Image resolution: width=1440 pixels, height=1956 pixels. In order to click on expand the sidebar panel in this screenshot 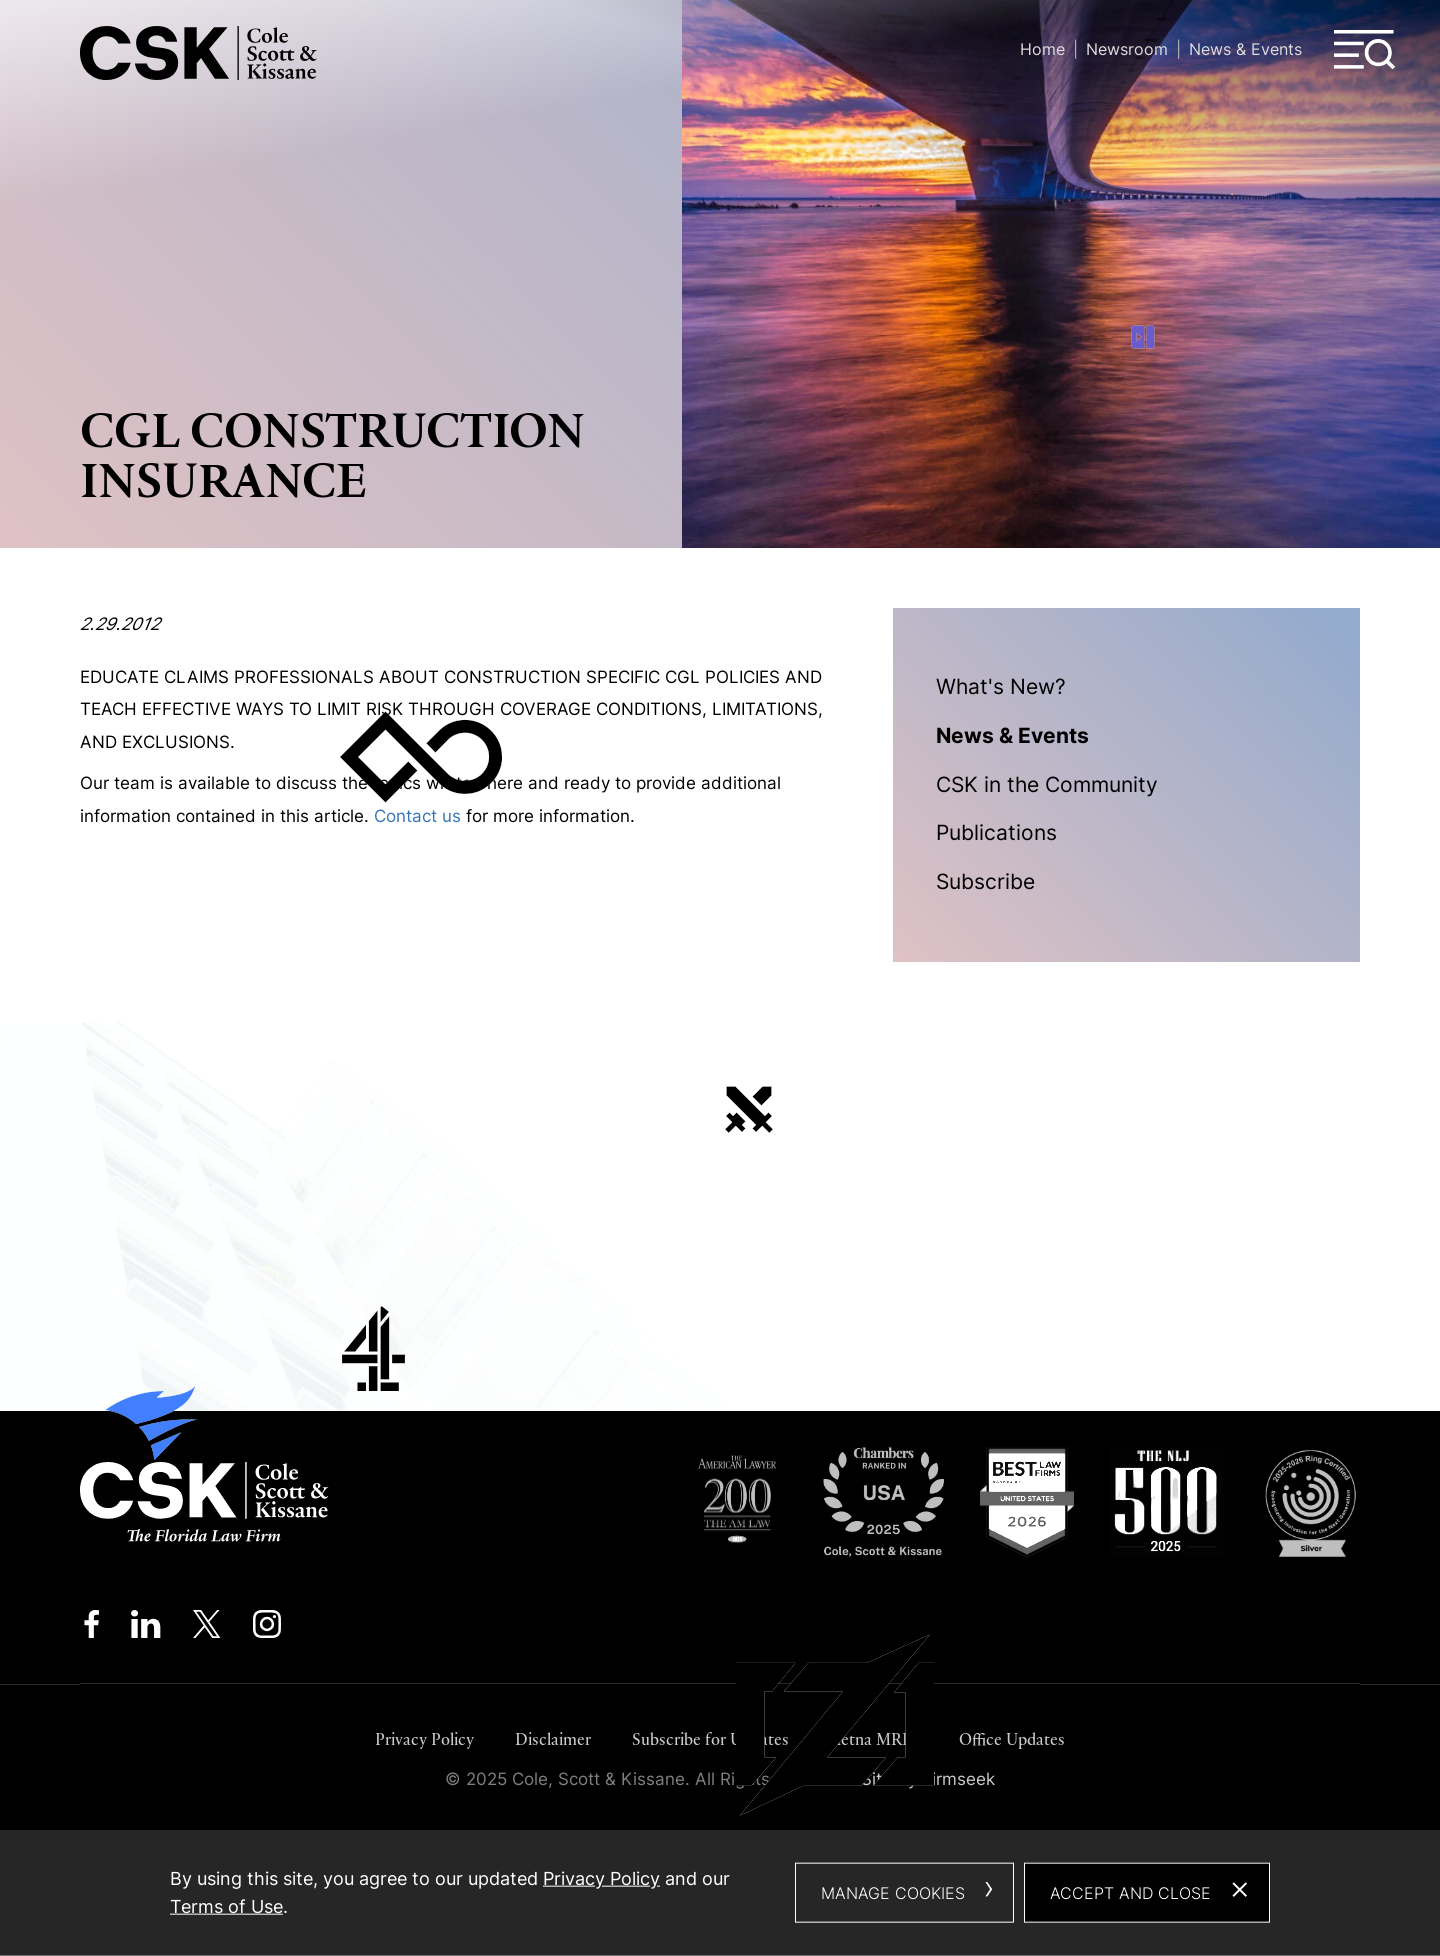, I will do `click(1143, 337)`.